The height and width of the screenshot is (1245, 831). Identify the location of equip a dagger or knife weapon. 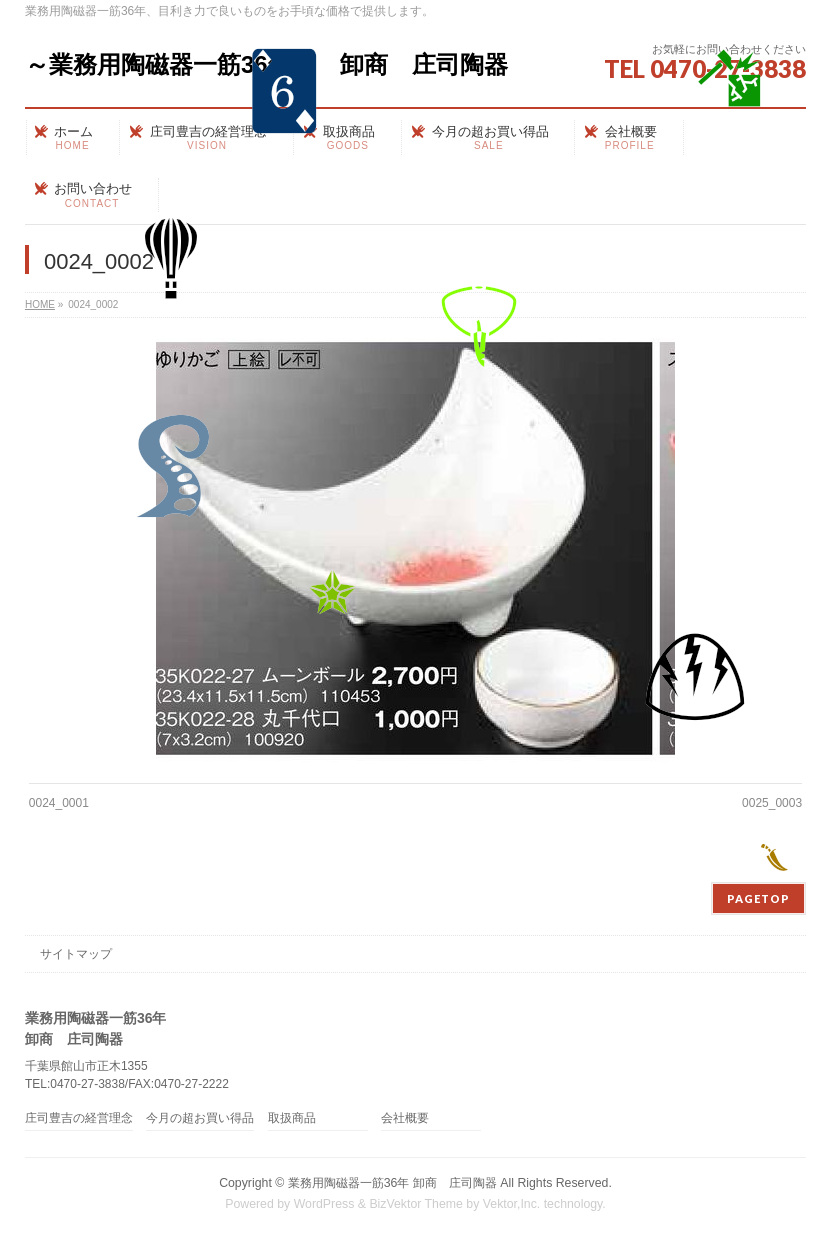
(774, 857).